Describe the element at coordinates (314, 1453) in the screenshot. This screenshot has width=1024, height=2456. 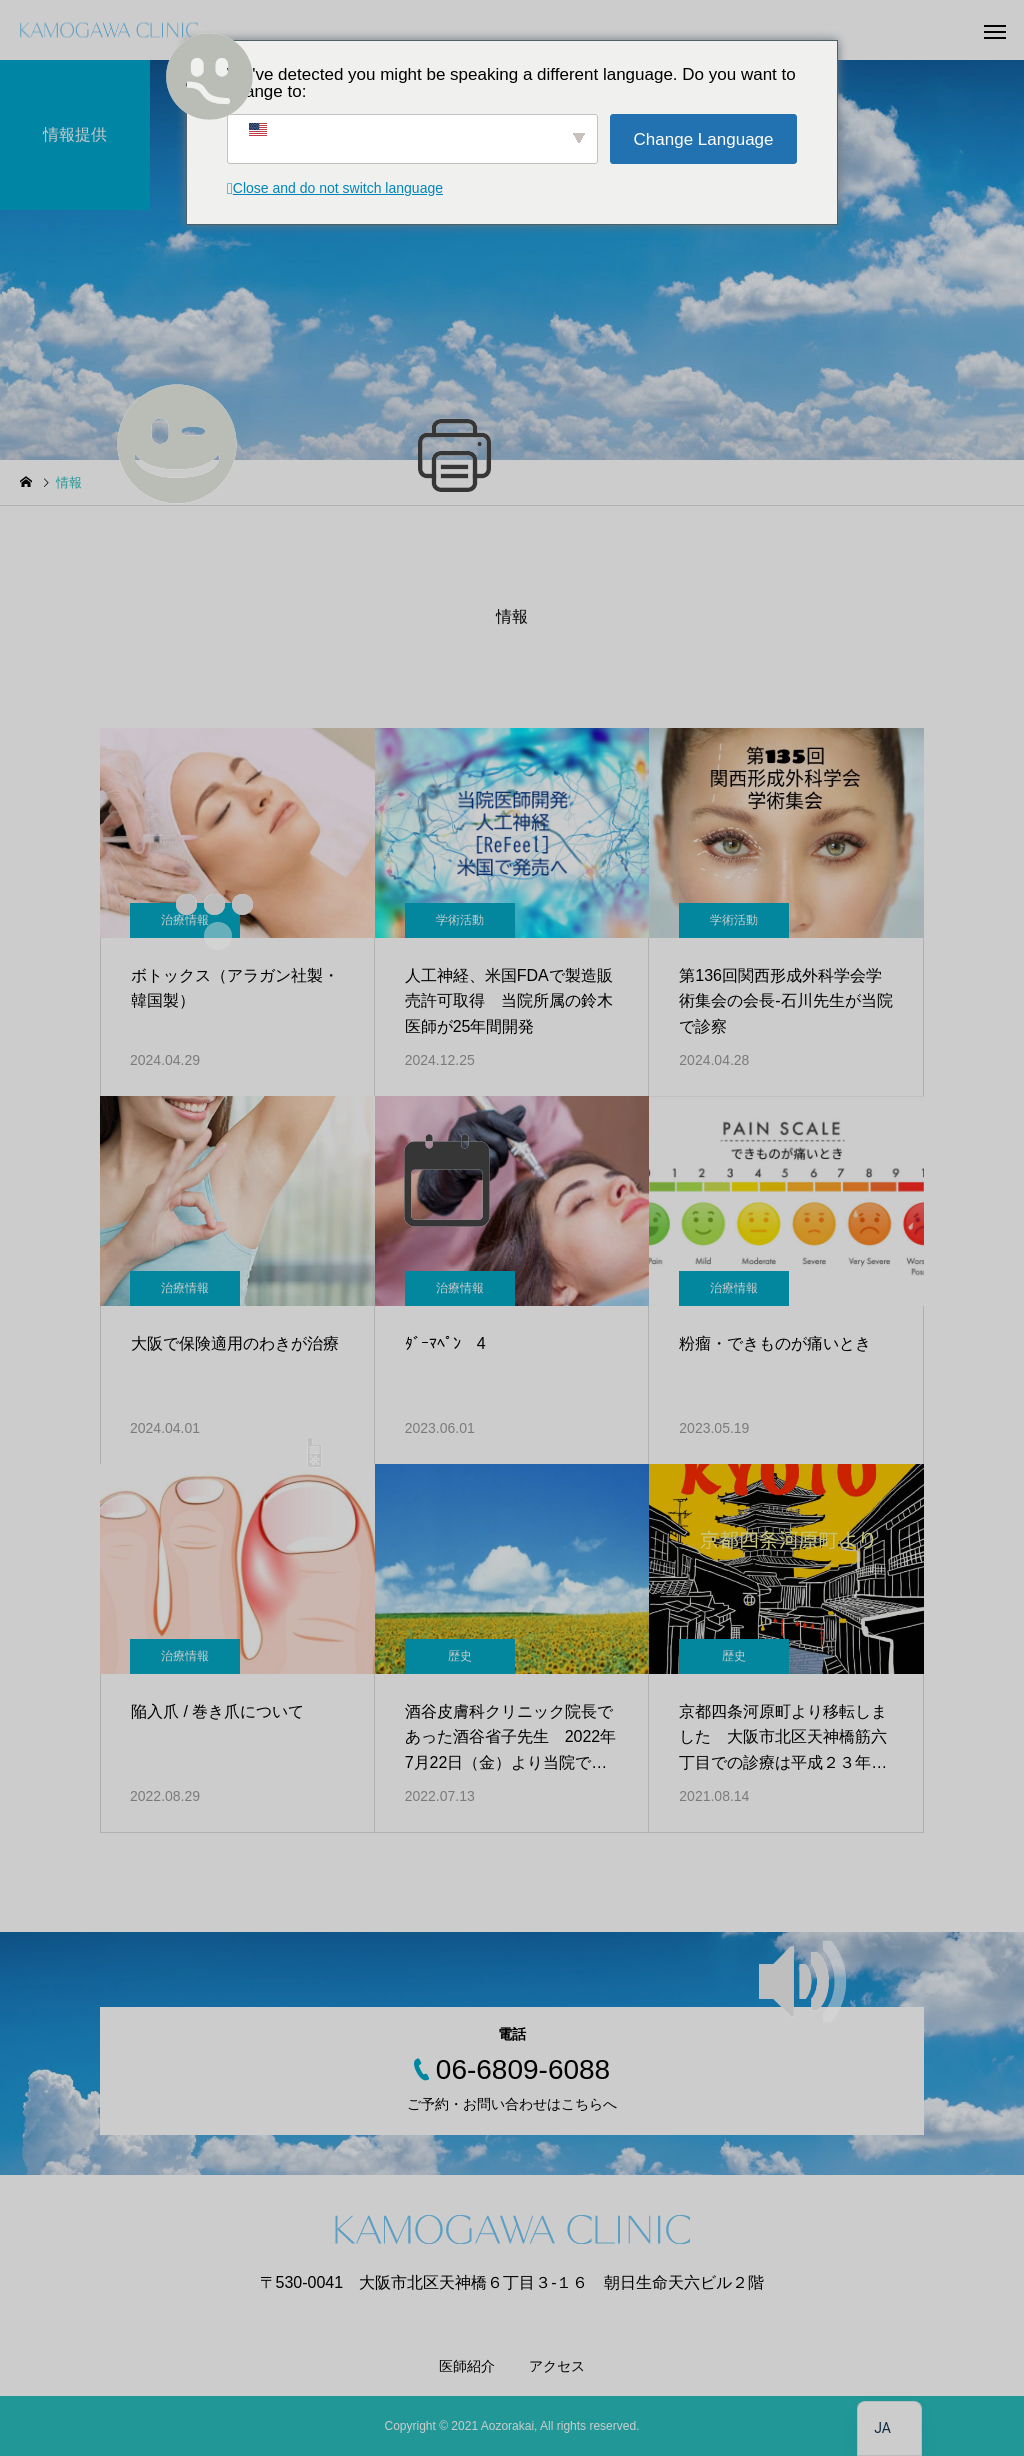
I see `make a phone call` at that location.